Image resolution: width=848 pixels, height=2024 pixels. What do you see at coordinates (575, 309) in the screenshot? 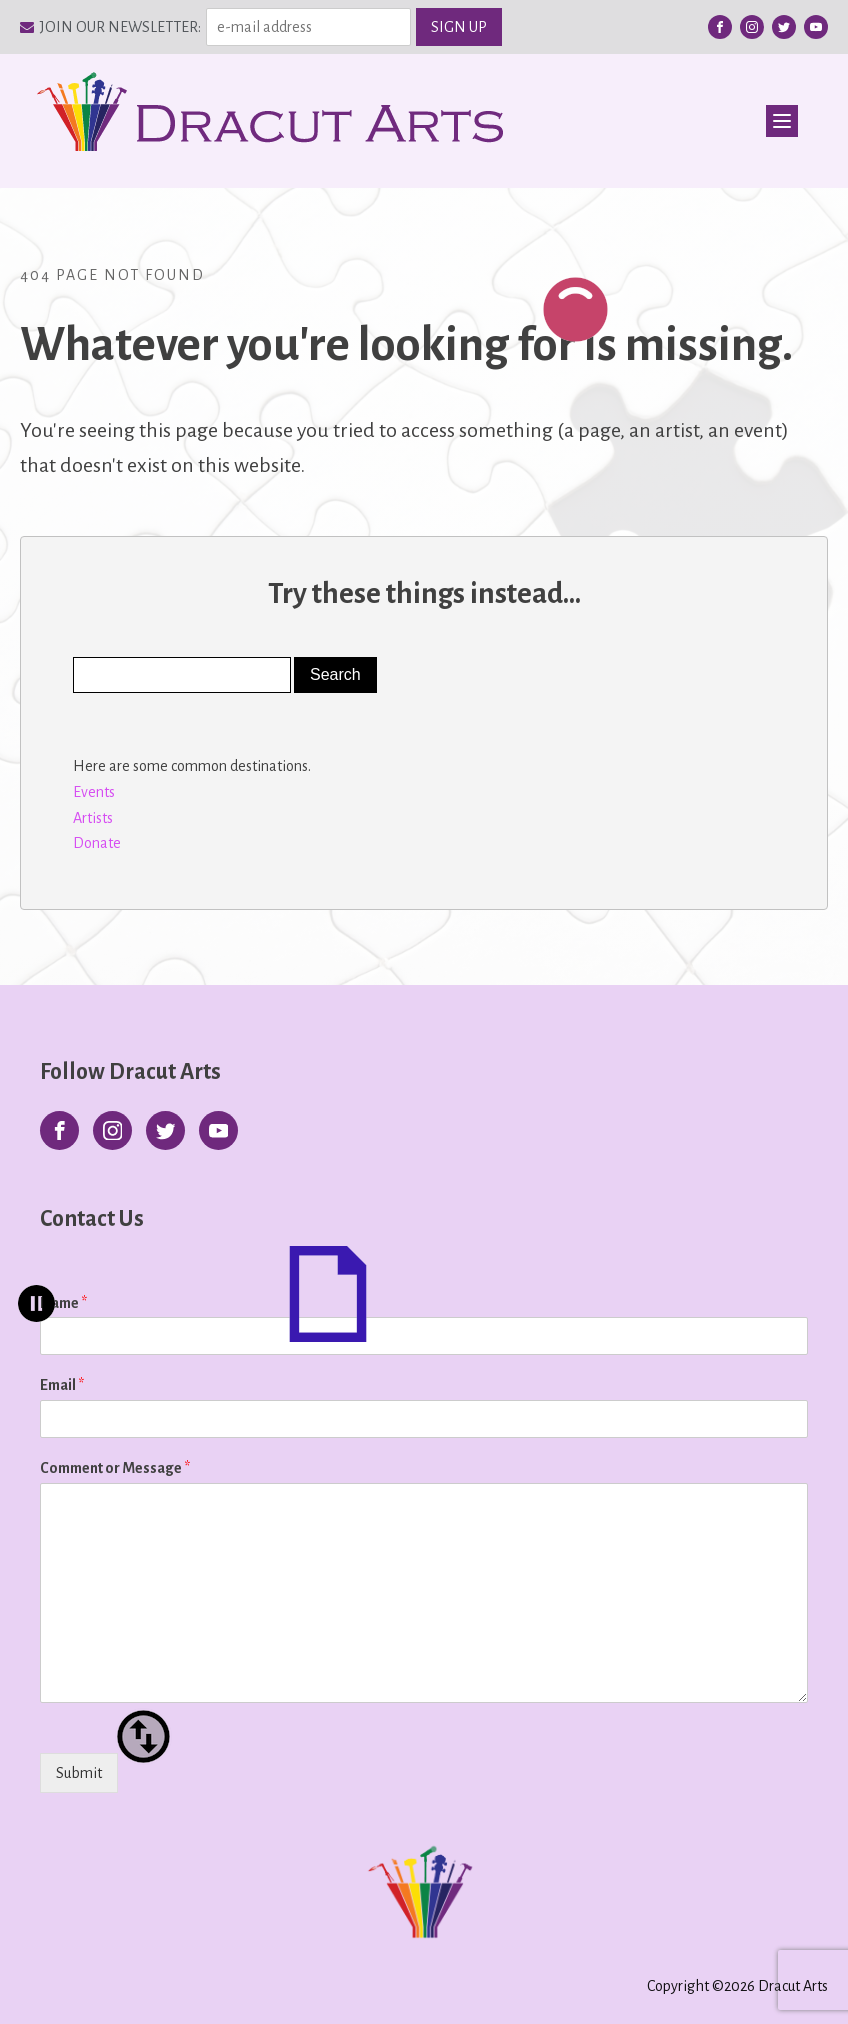
I see `apply inner shadow effect to top edge` at bounding box center [575, 309].